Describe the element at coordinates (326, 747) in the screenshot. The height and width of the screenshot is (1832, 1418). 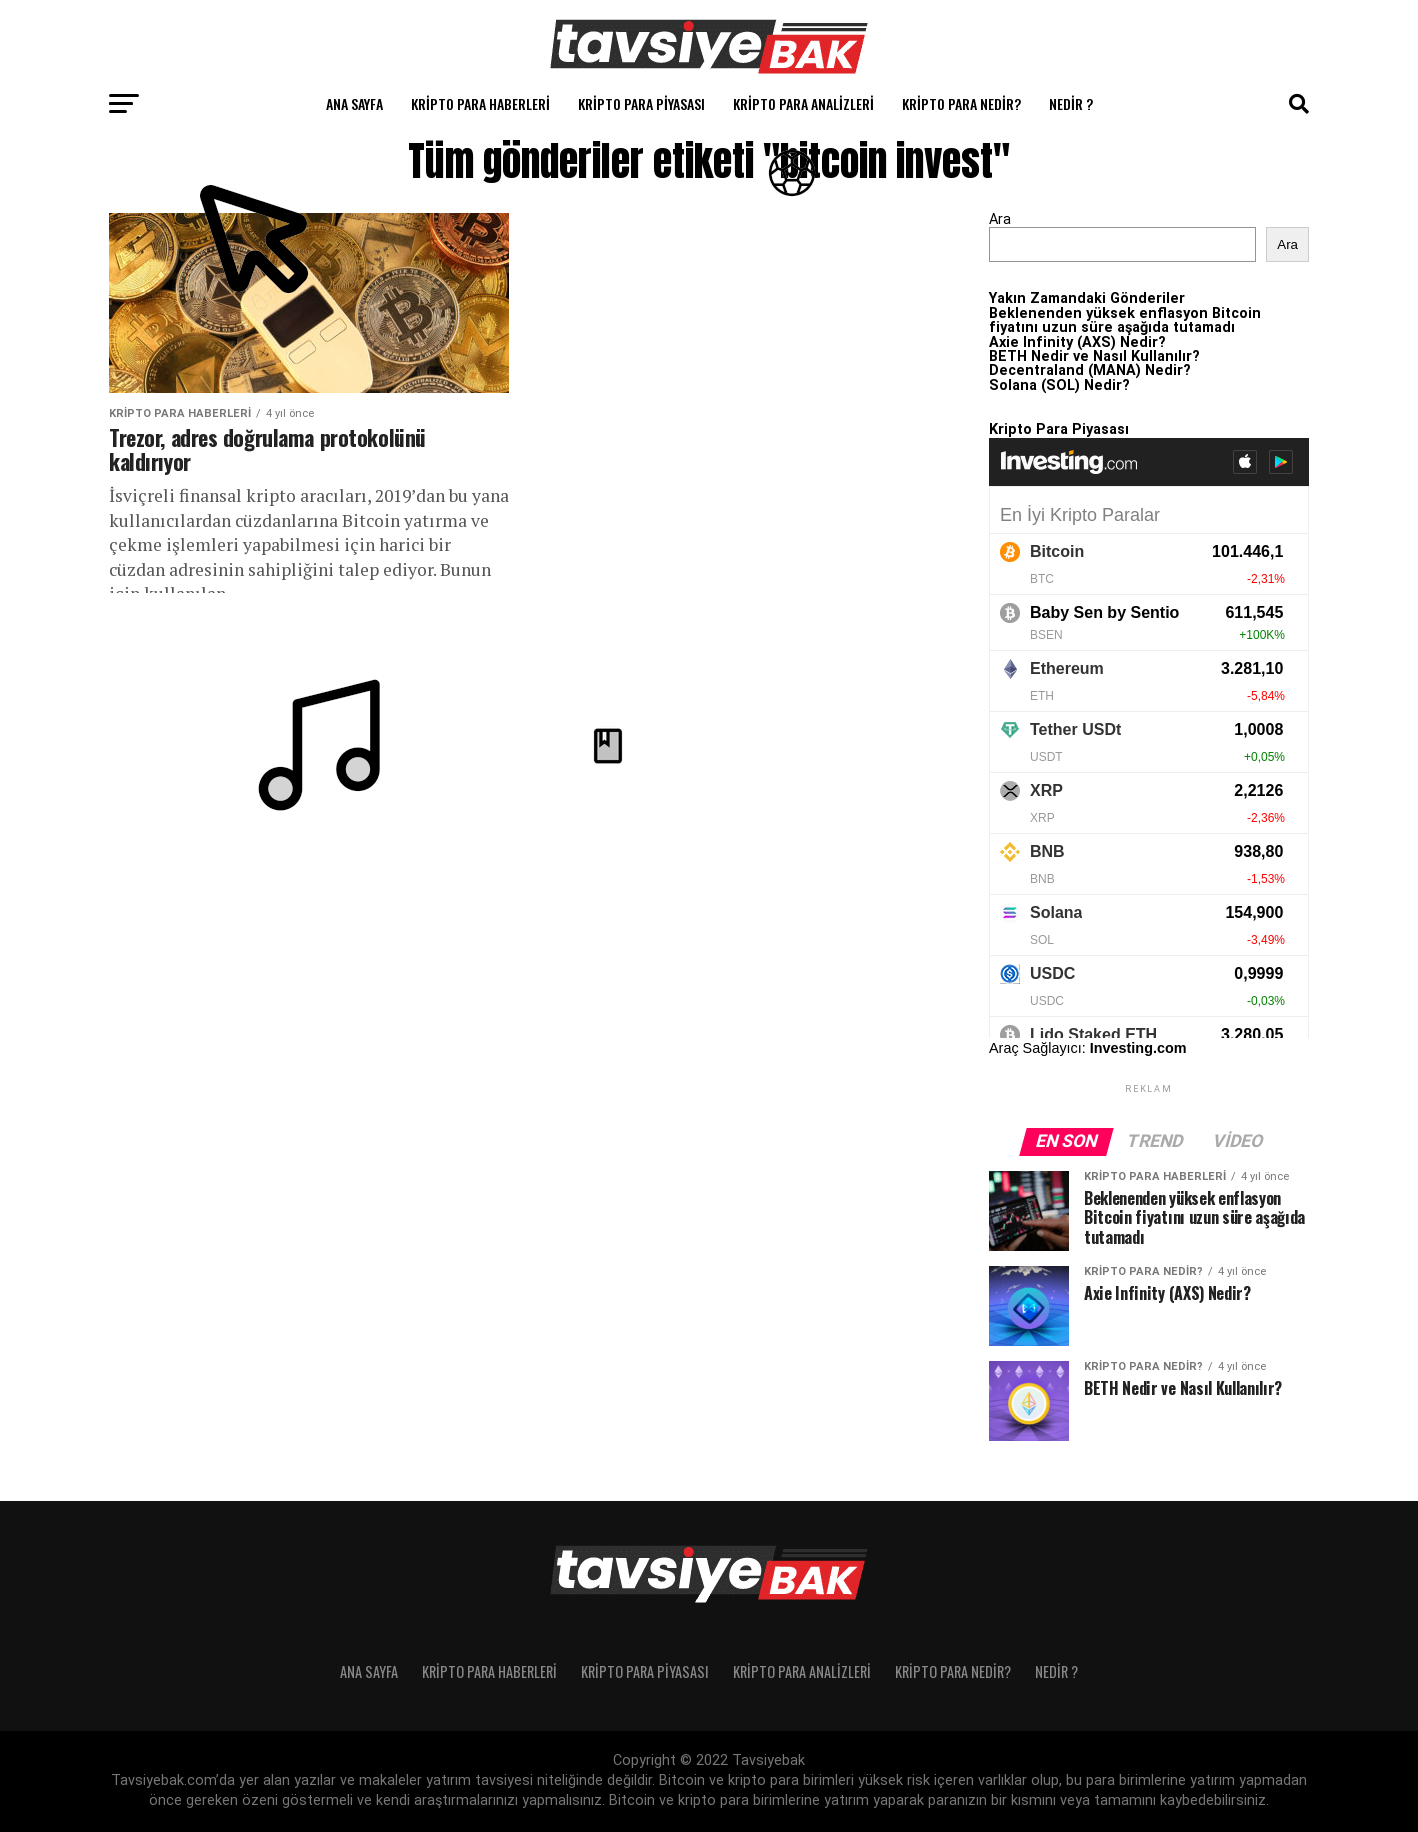
I see `access music library or audio files` at that location.